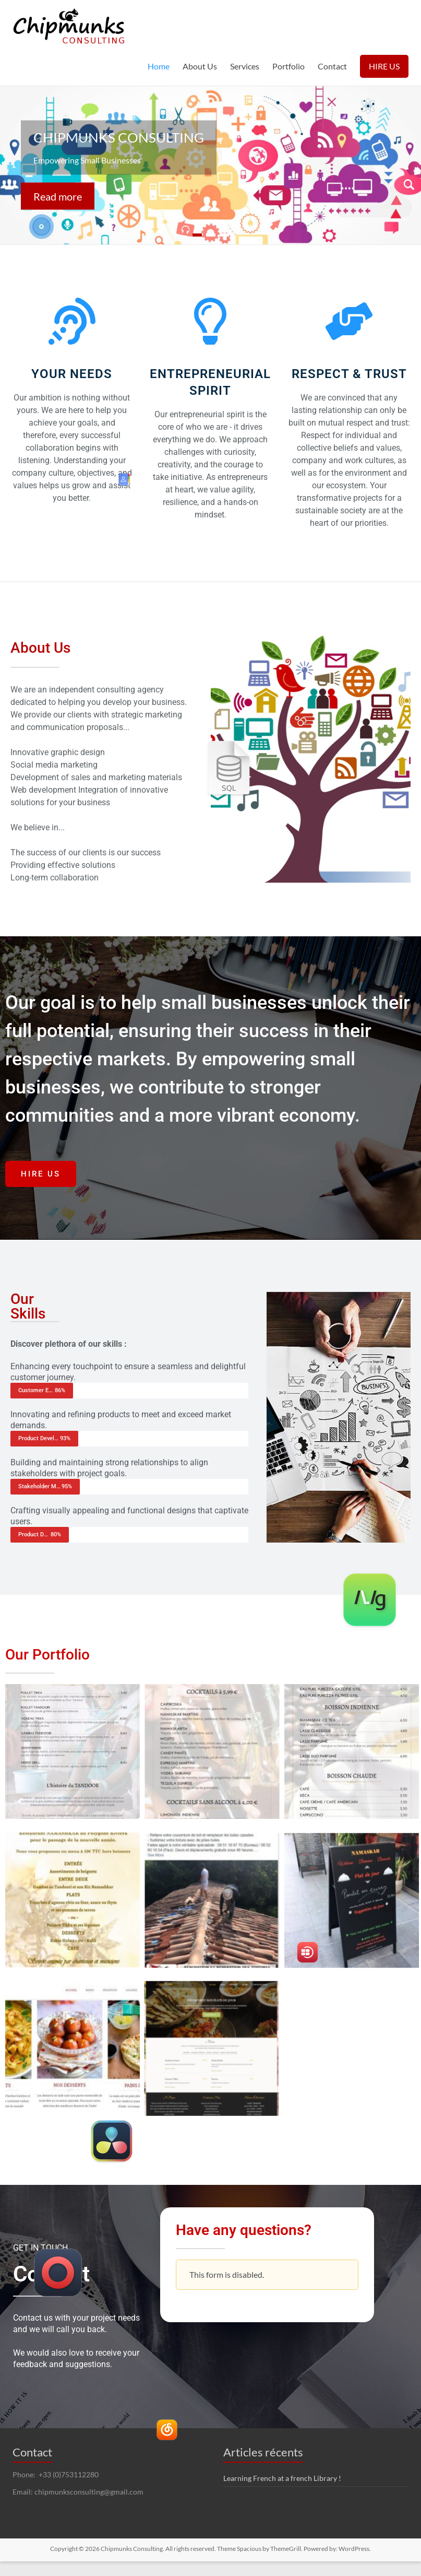 The width and height of the screenshot is (421, 2576). I want to click on open budgie window previews app, so click(307, 1952).